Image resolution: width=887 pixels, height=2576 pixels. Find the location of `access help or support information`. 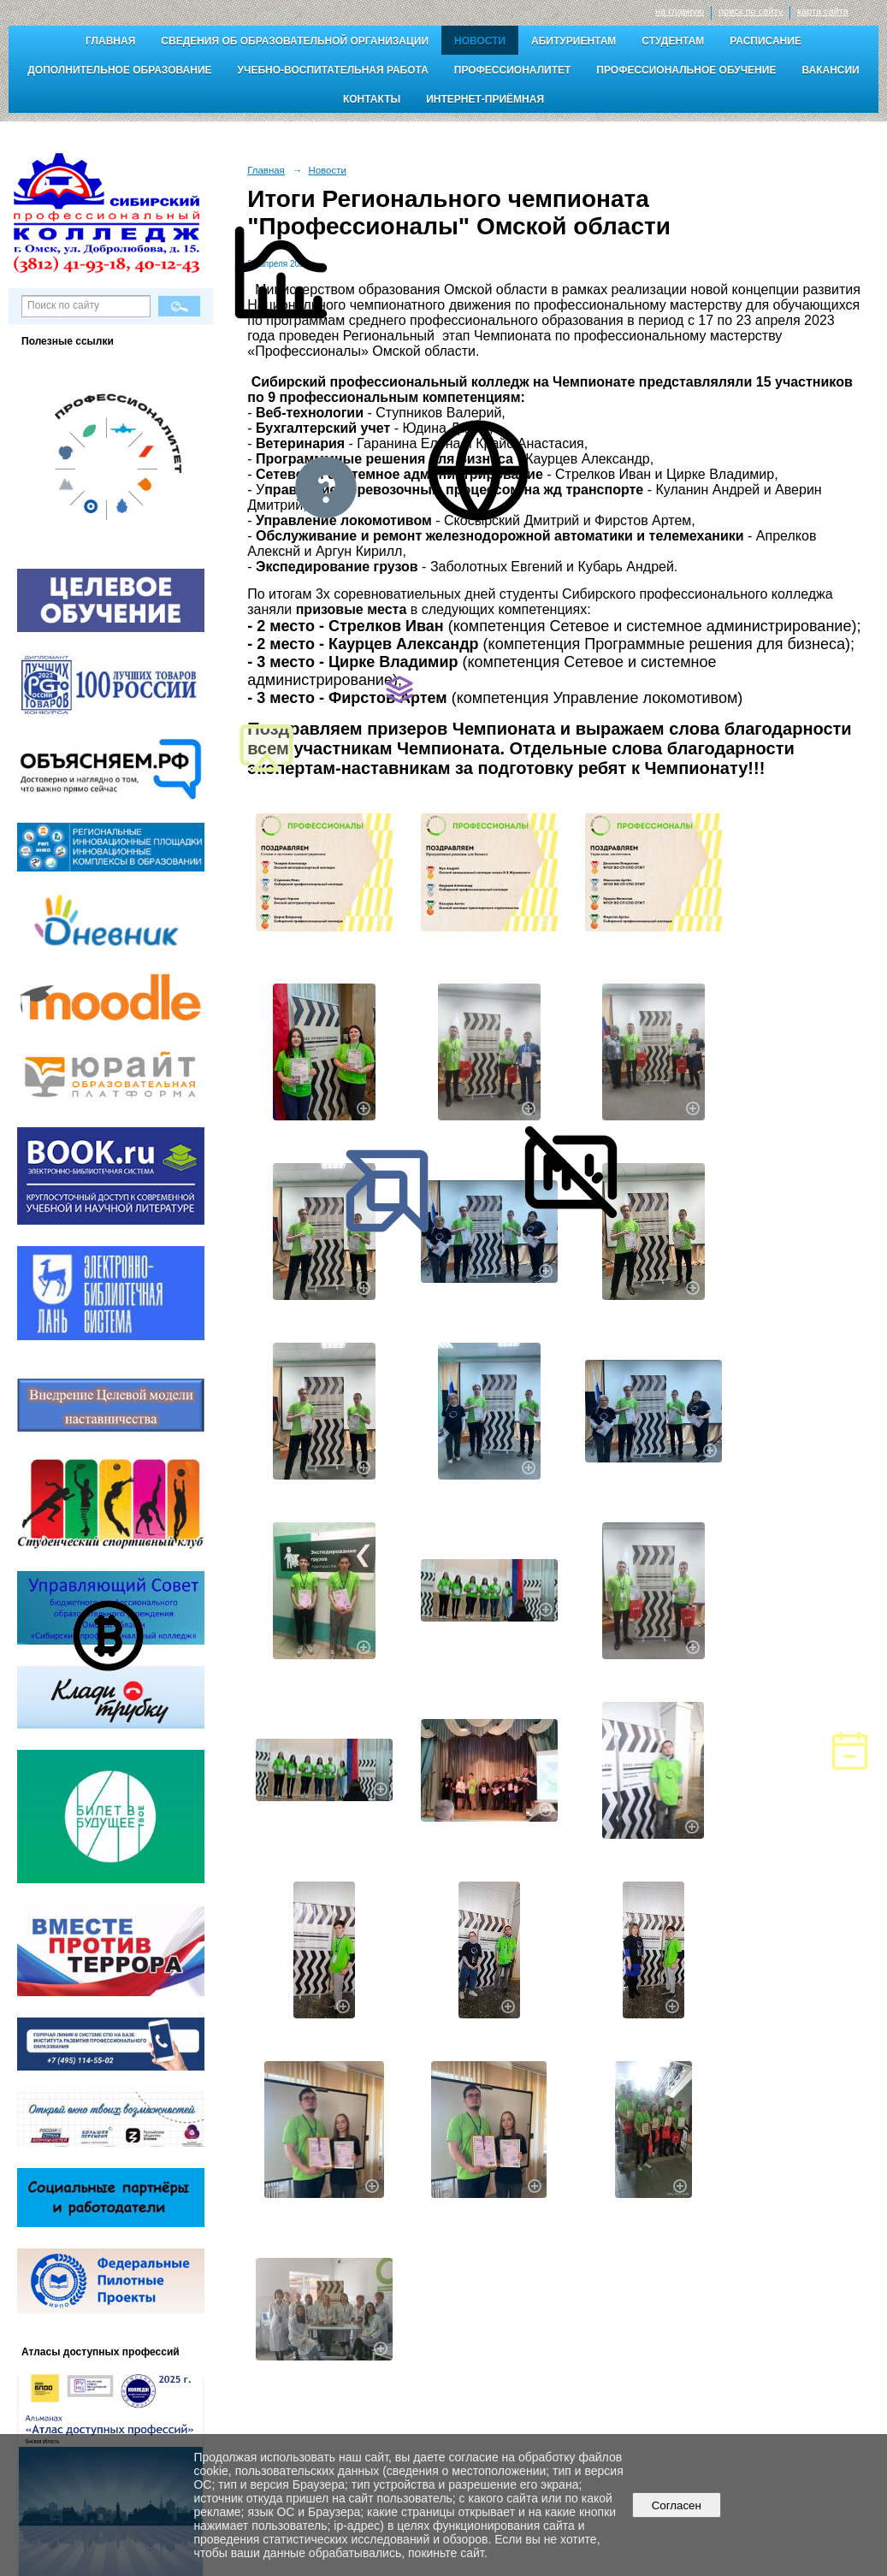

access help or support information is located at coordinates (326, 487).